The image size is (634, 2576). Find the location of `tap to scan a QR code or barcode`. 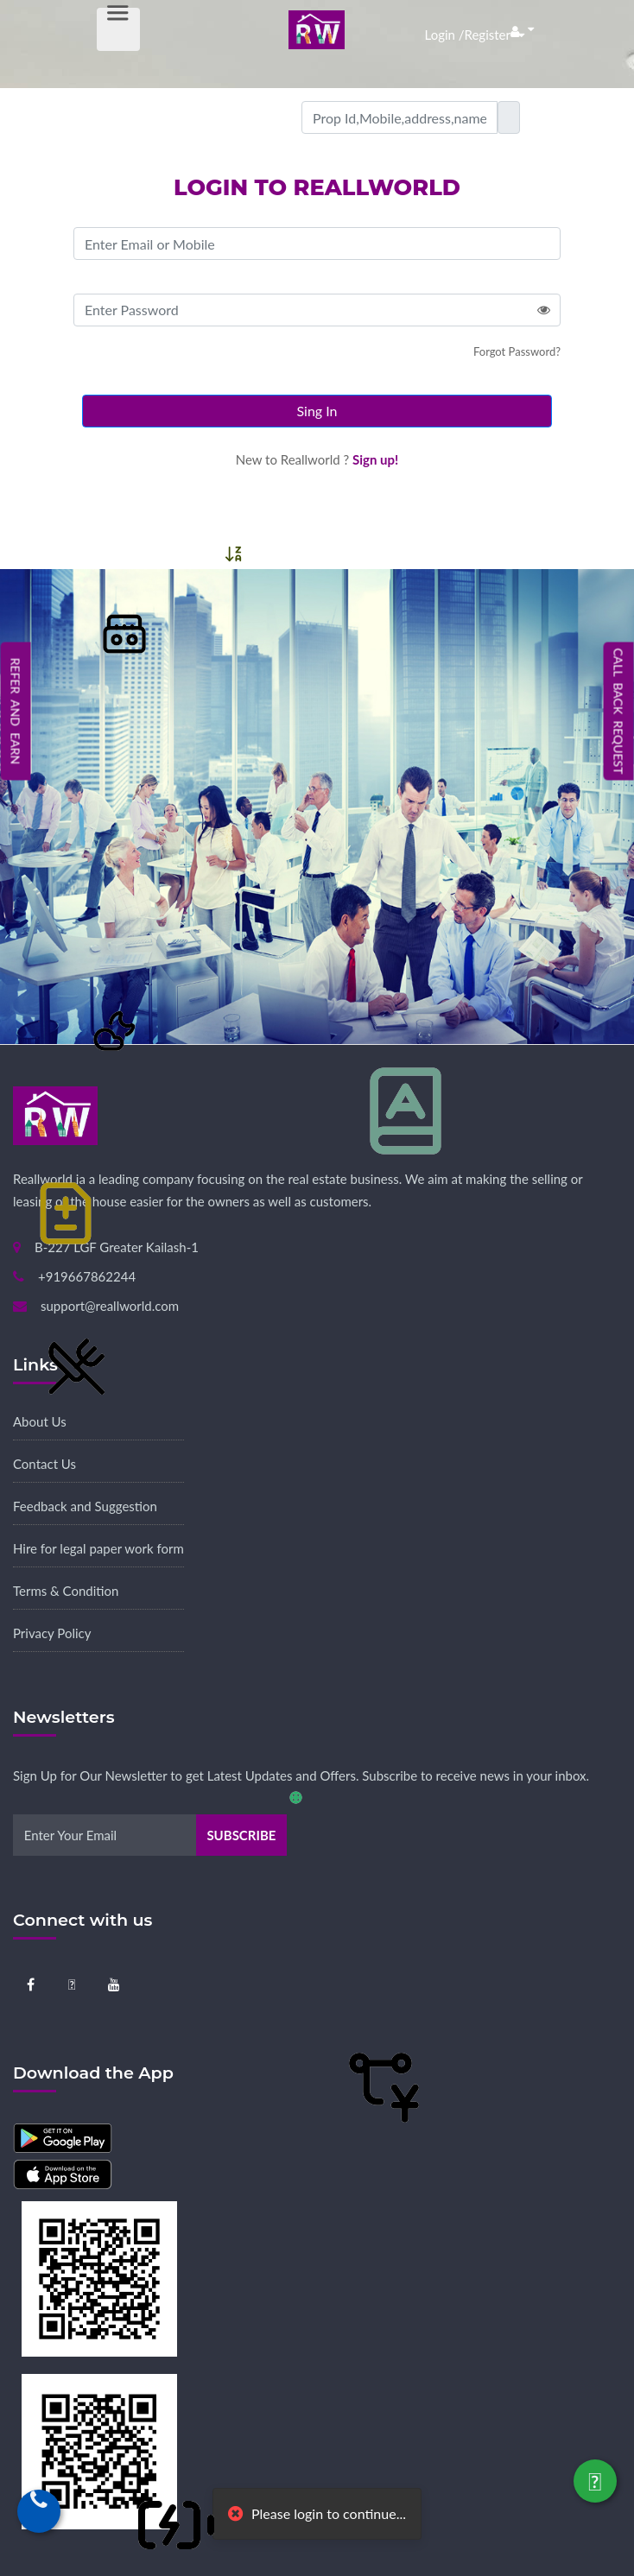

tap to scan a QR code or barcode is located at coordinates (295, 1797).